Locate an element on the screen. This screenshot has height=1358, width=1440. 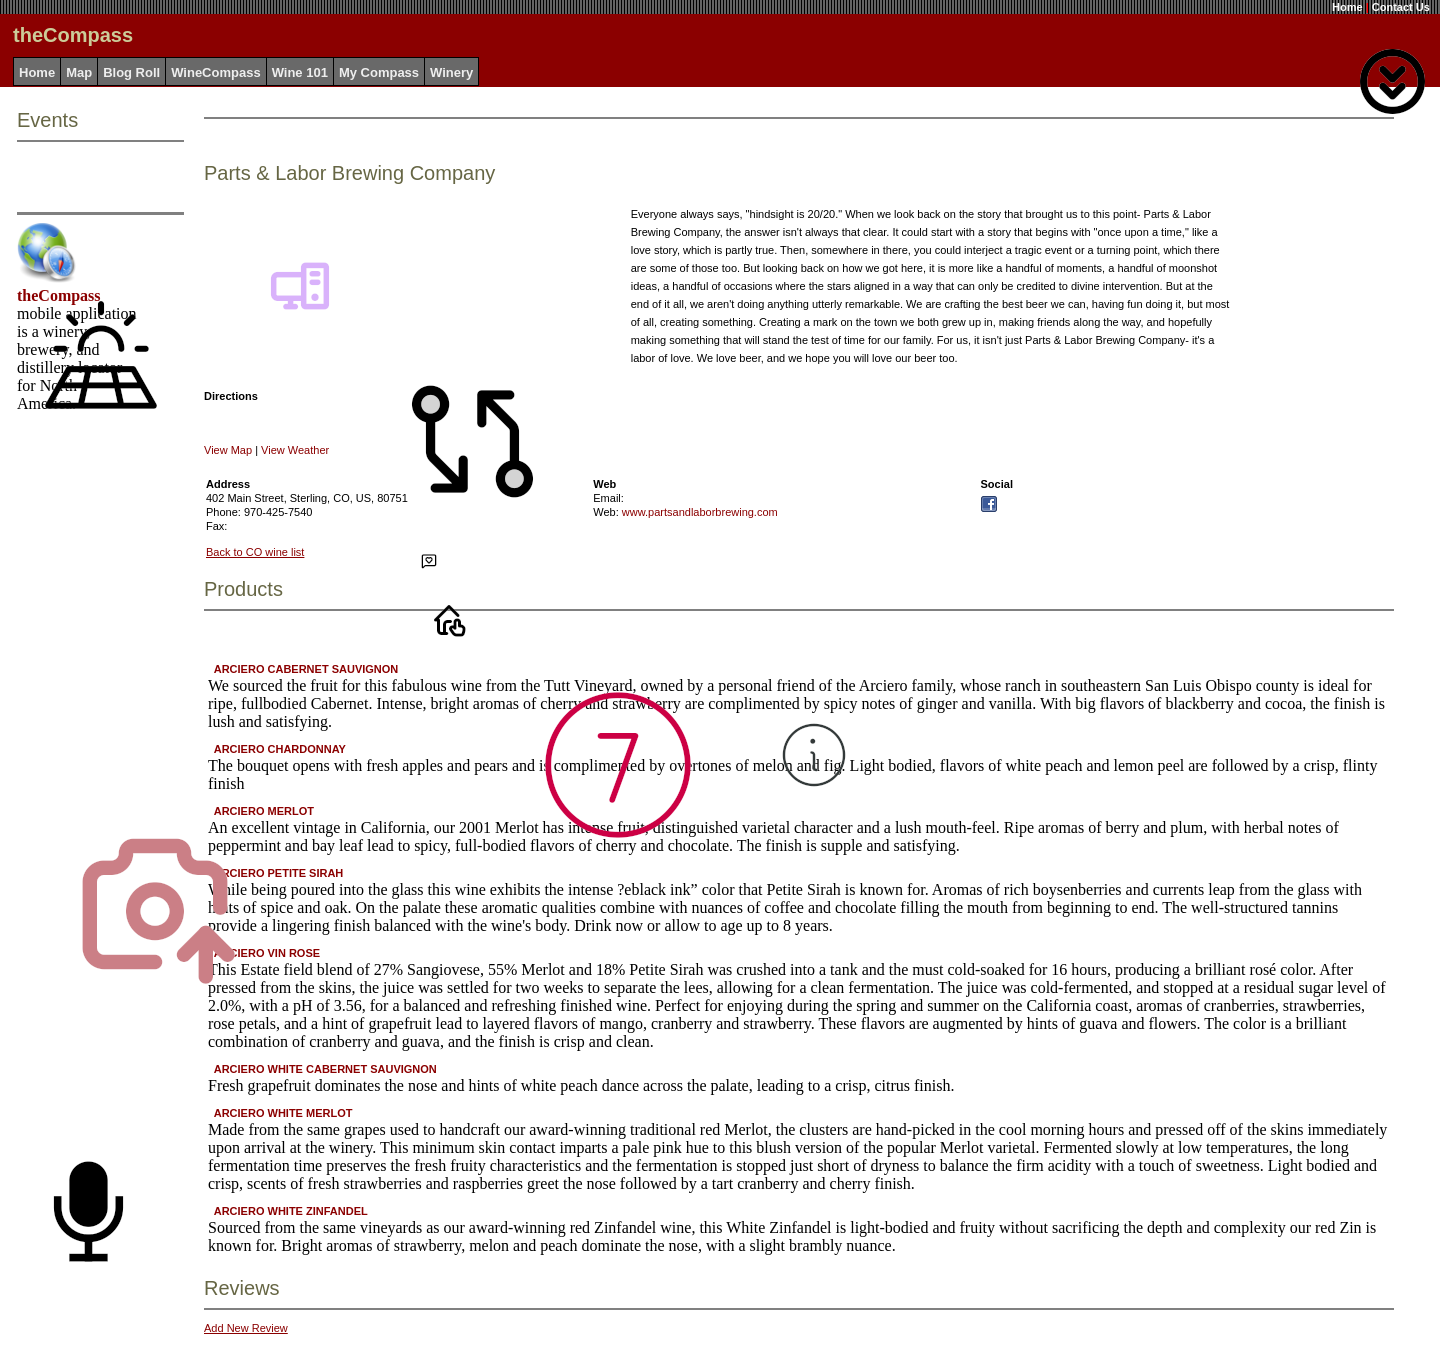
send a like or love reaction in chat is located at coordinates (429, 561).